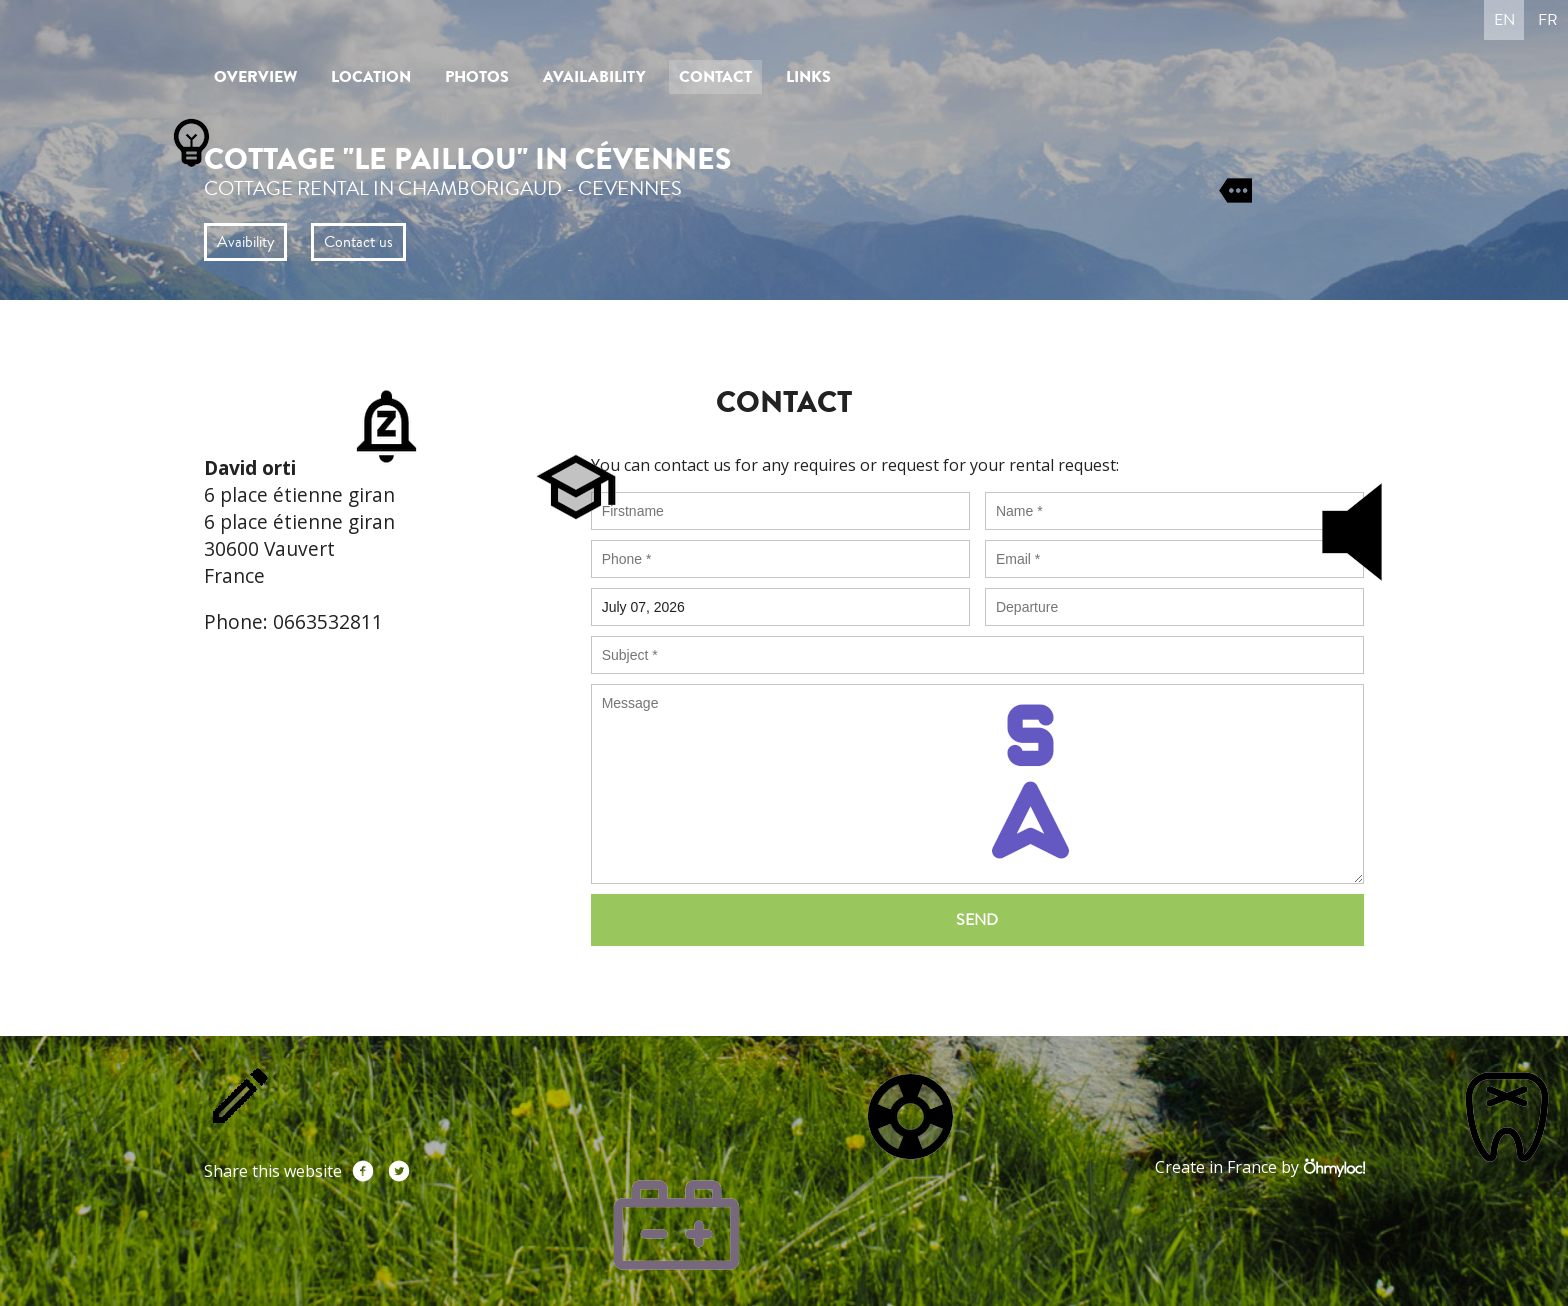  I want to click on view more options or actions, so click(1235, 190).